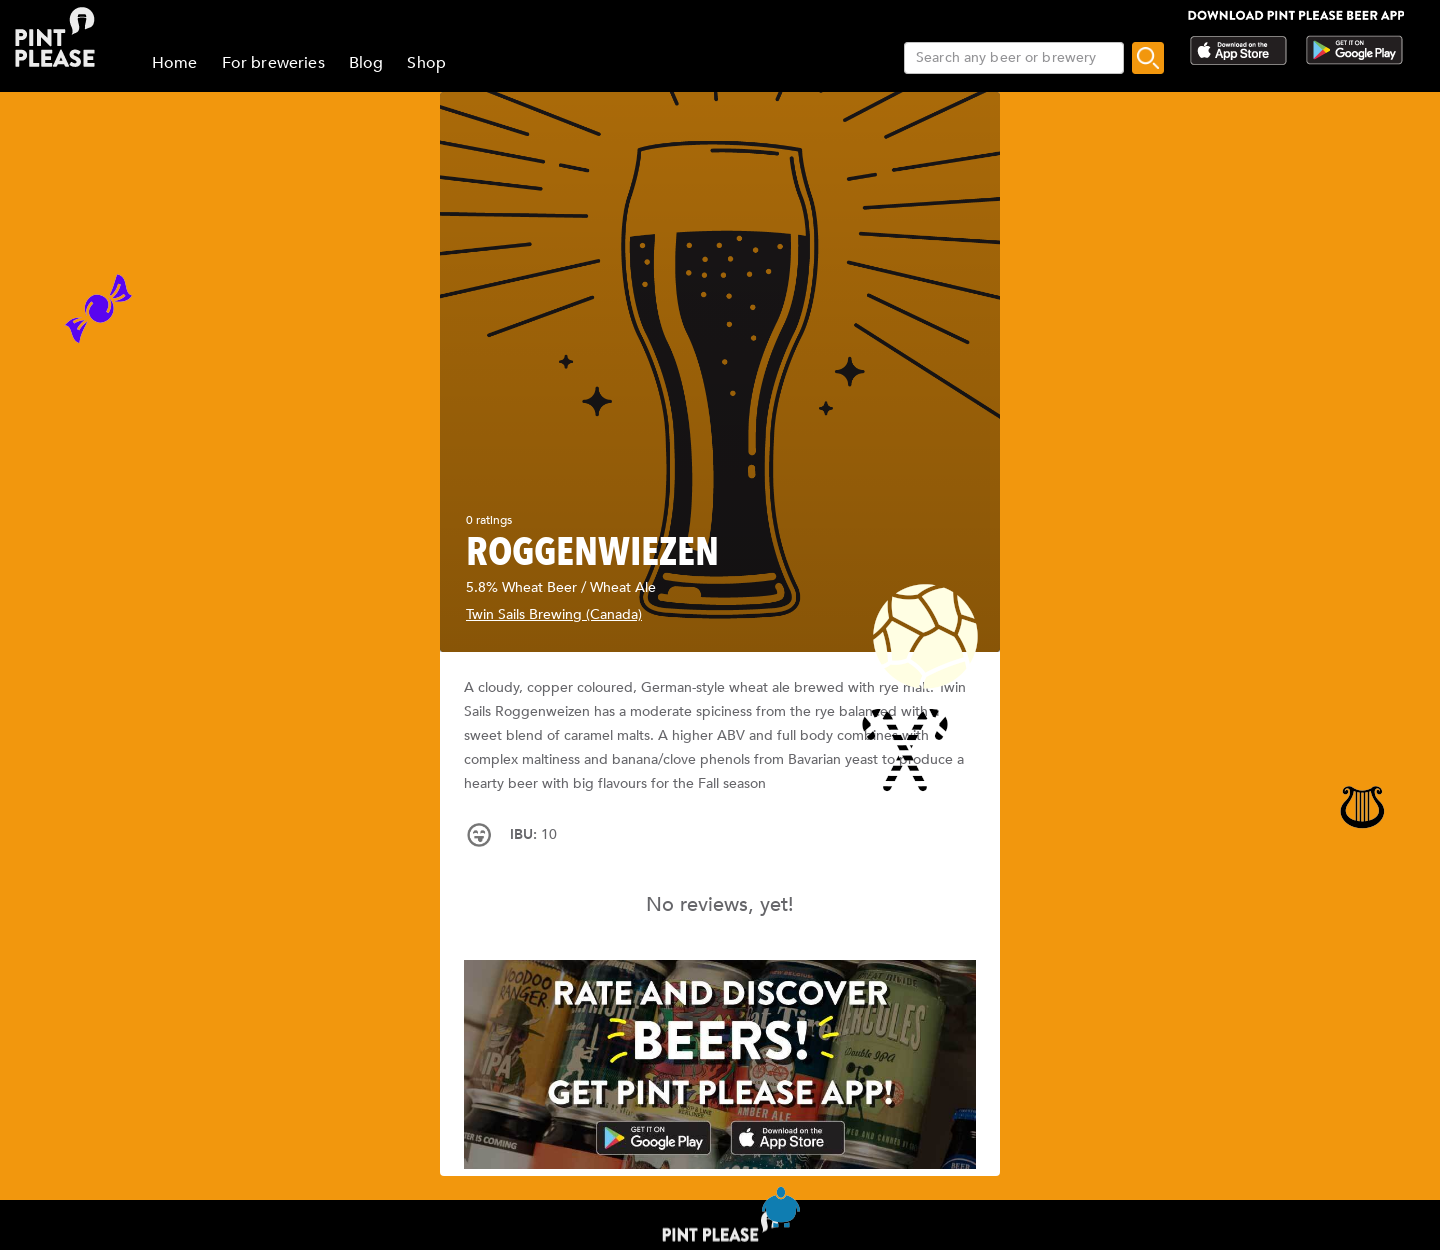 The height and width of the screenshot is (1250, 1440). What do you see at coordinates (905, 750) in the screenshot?
I see `holiday or christmas-themed content` at bounding box center [905, 750].